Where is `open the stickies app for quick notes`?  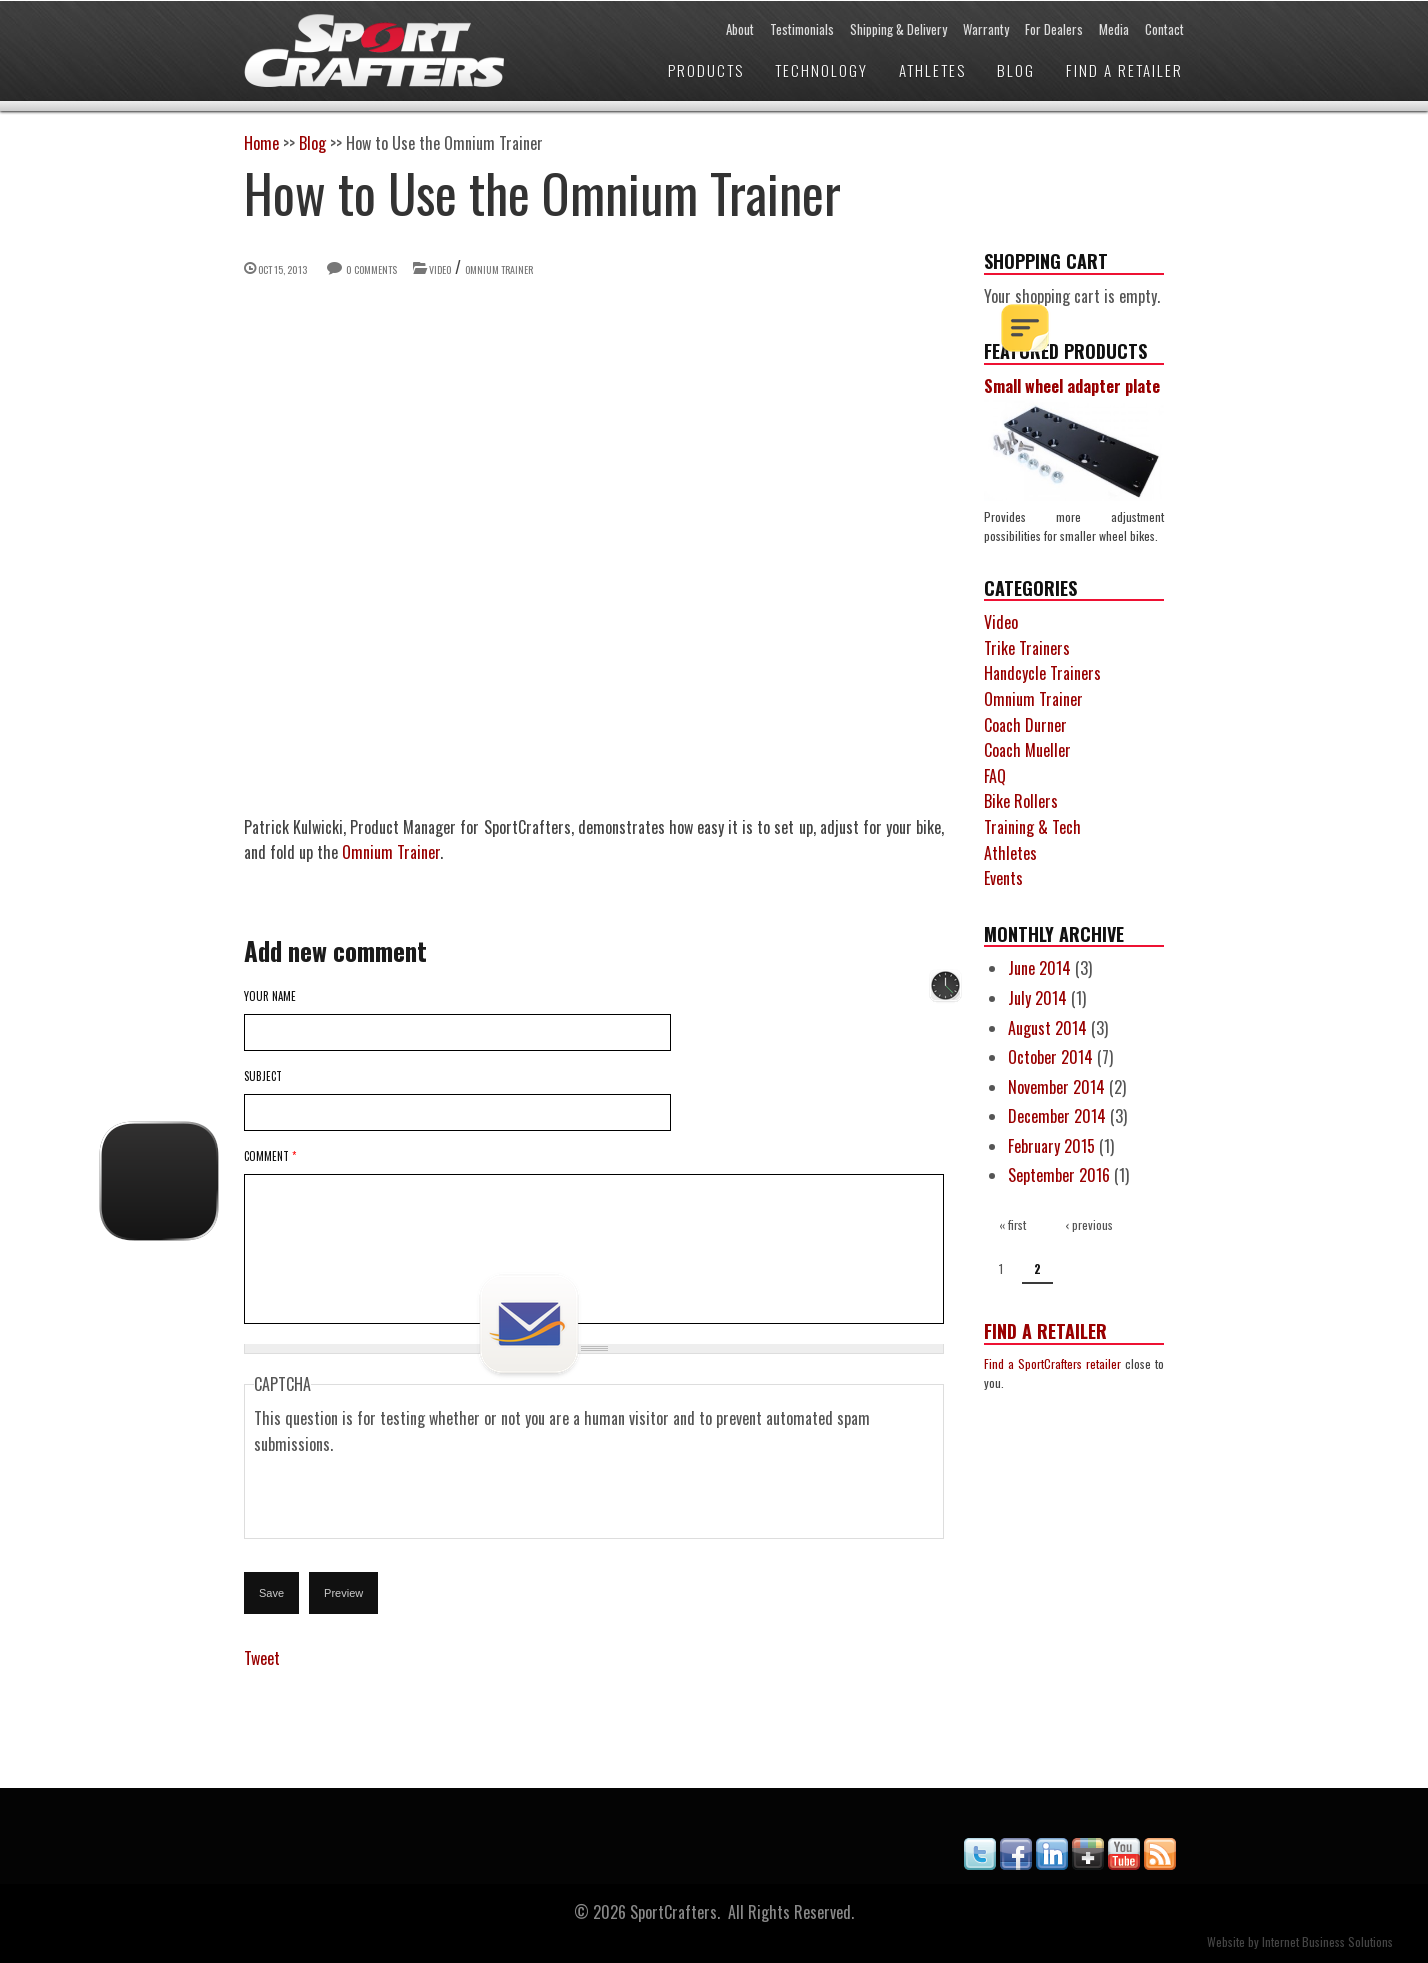 open the stickies app for quick notes is located at coordinates (1025, 328).